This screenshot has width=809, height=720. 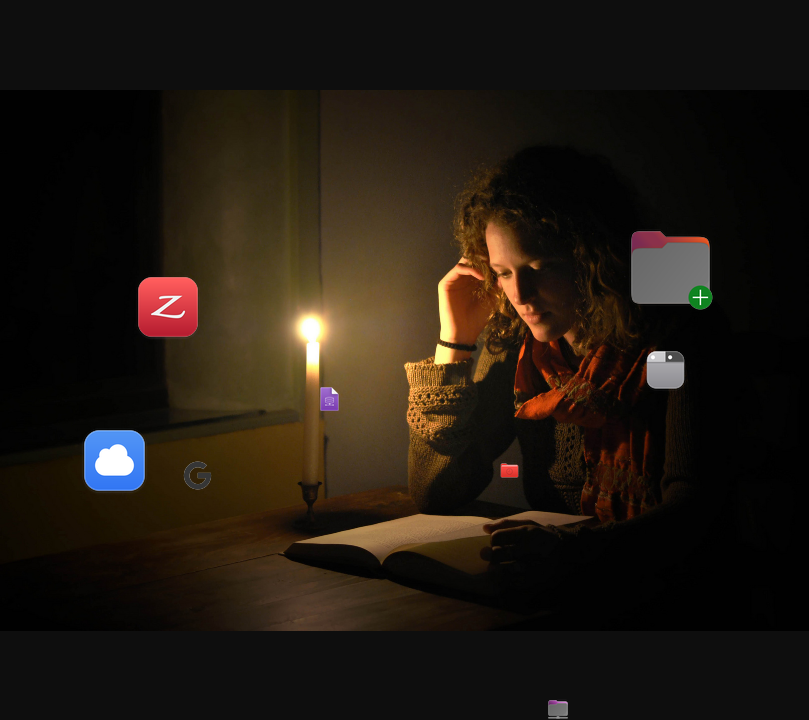 What do you see at coordinates (197, 475) in the screenshot?
I see `sign in with your Google account` at bounding box center [197, 475].